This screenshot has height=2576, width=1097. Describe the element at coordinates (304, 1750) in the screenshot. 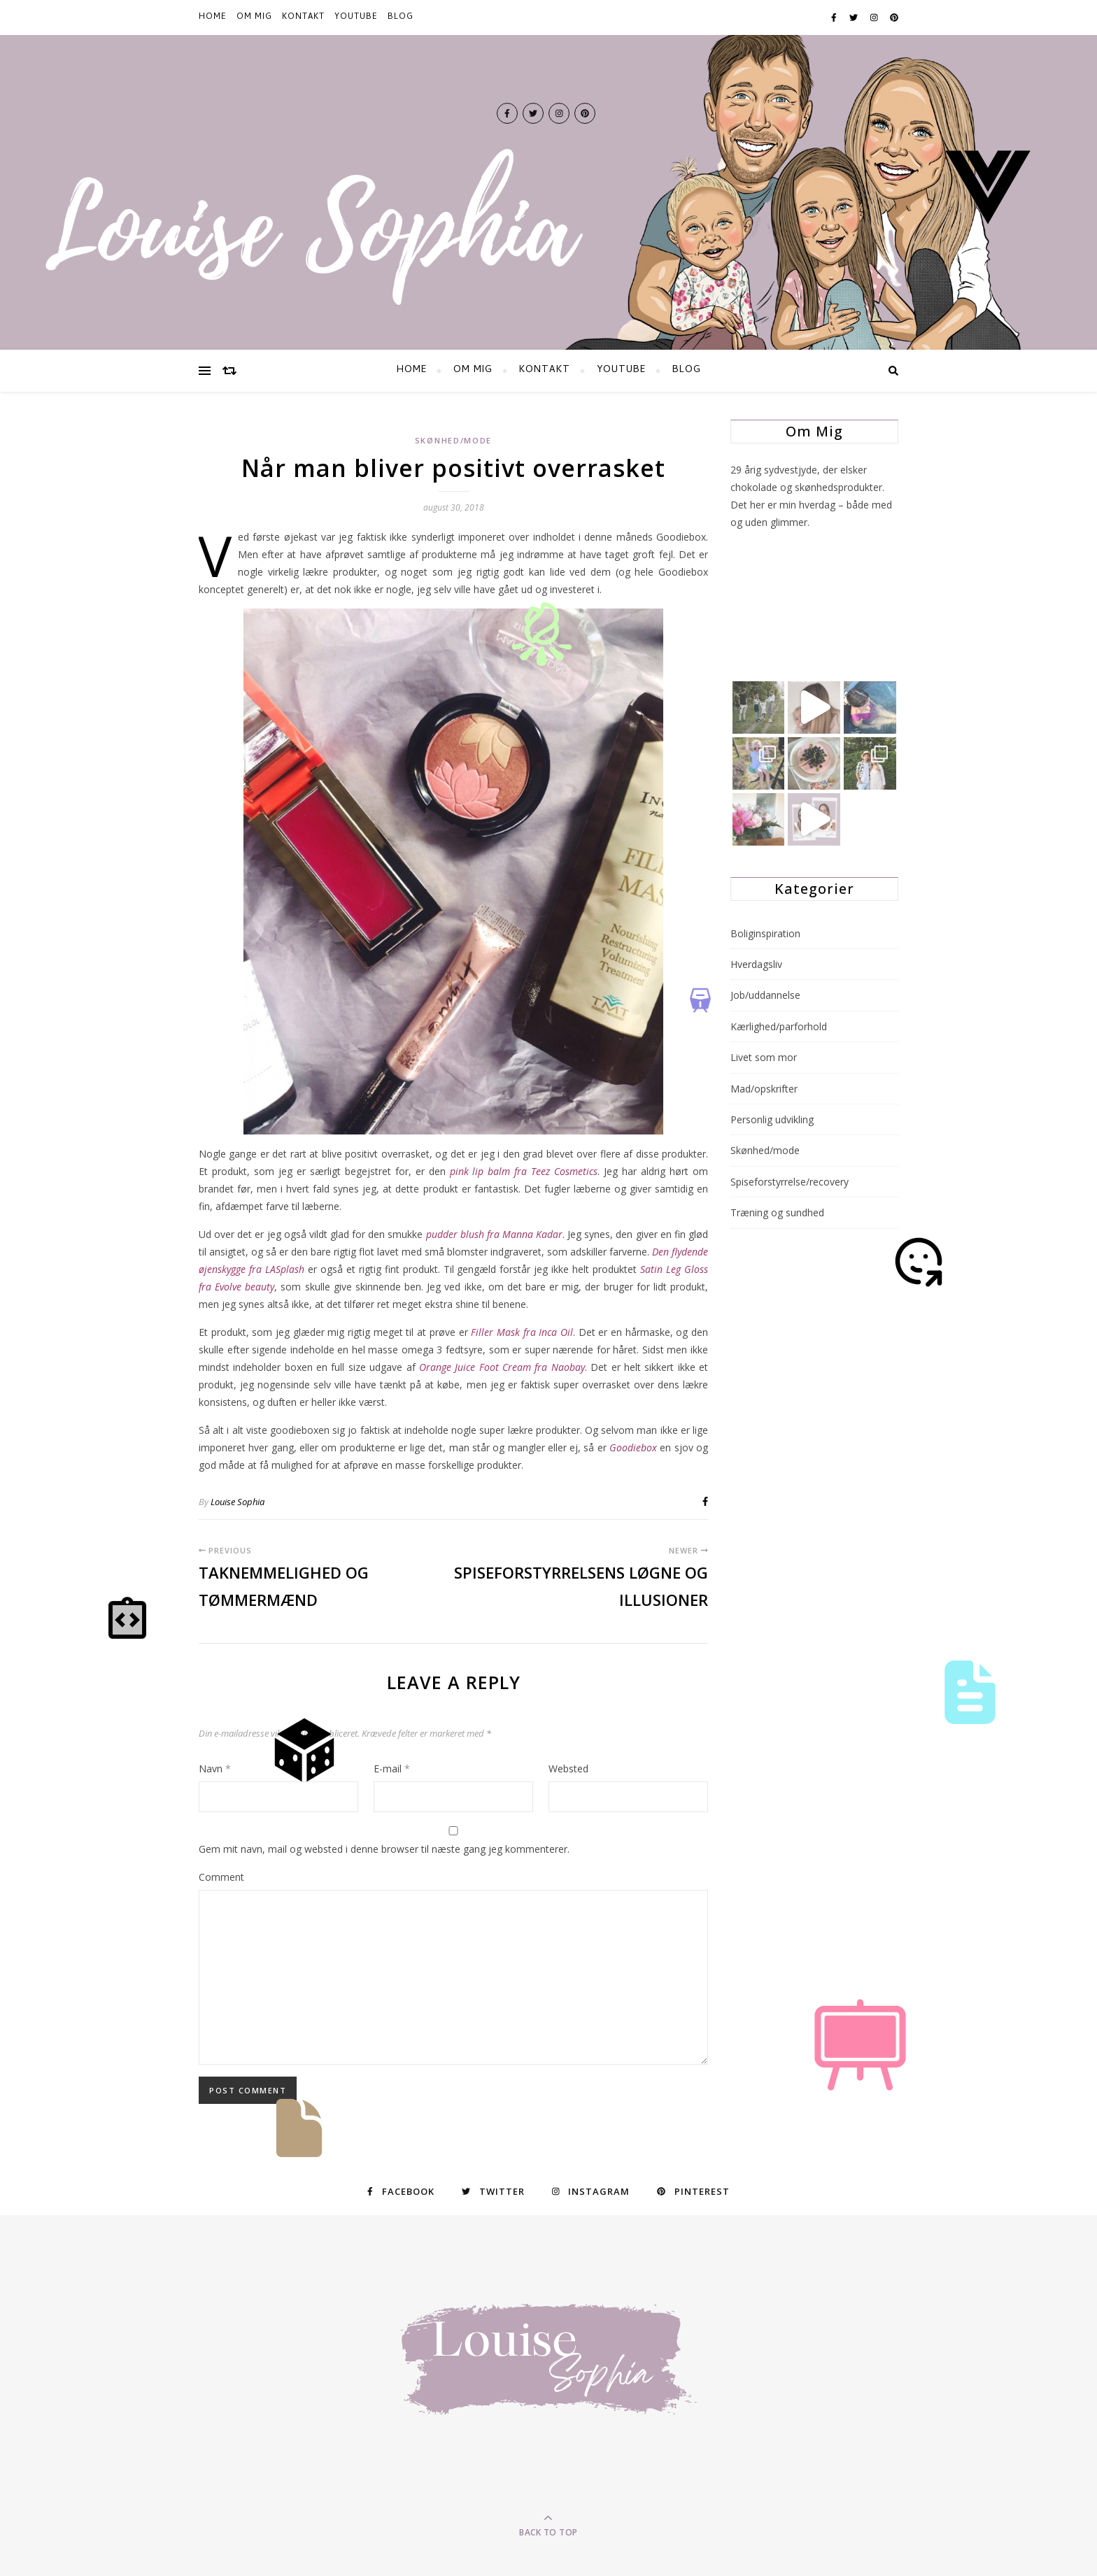

I see `randomize or shuffle content` at that location.